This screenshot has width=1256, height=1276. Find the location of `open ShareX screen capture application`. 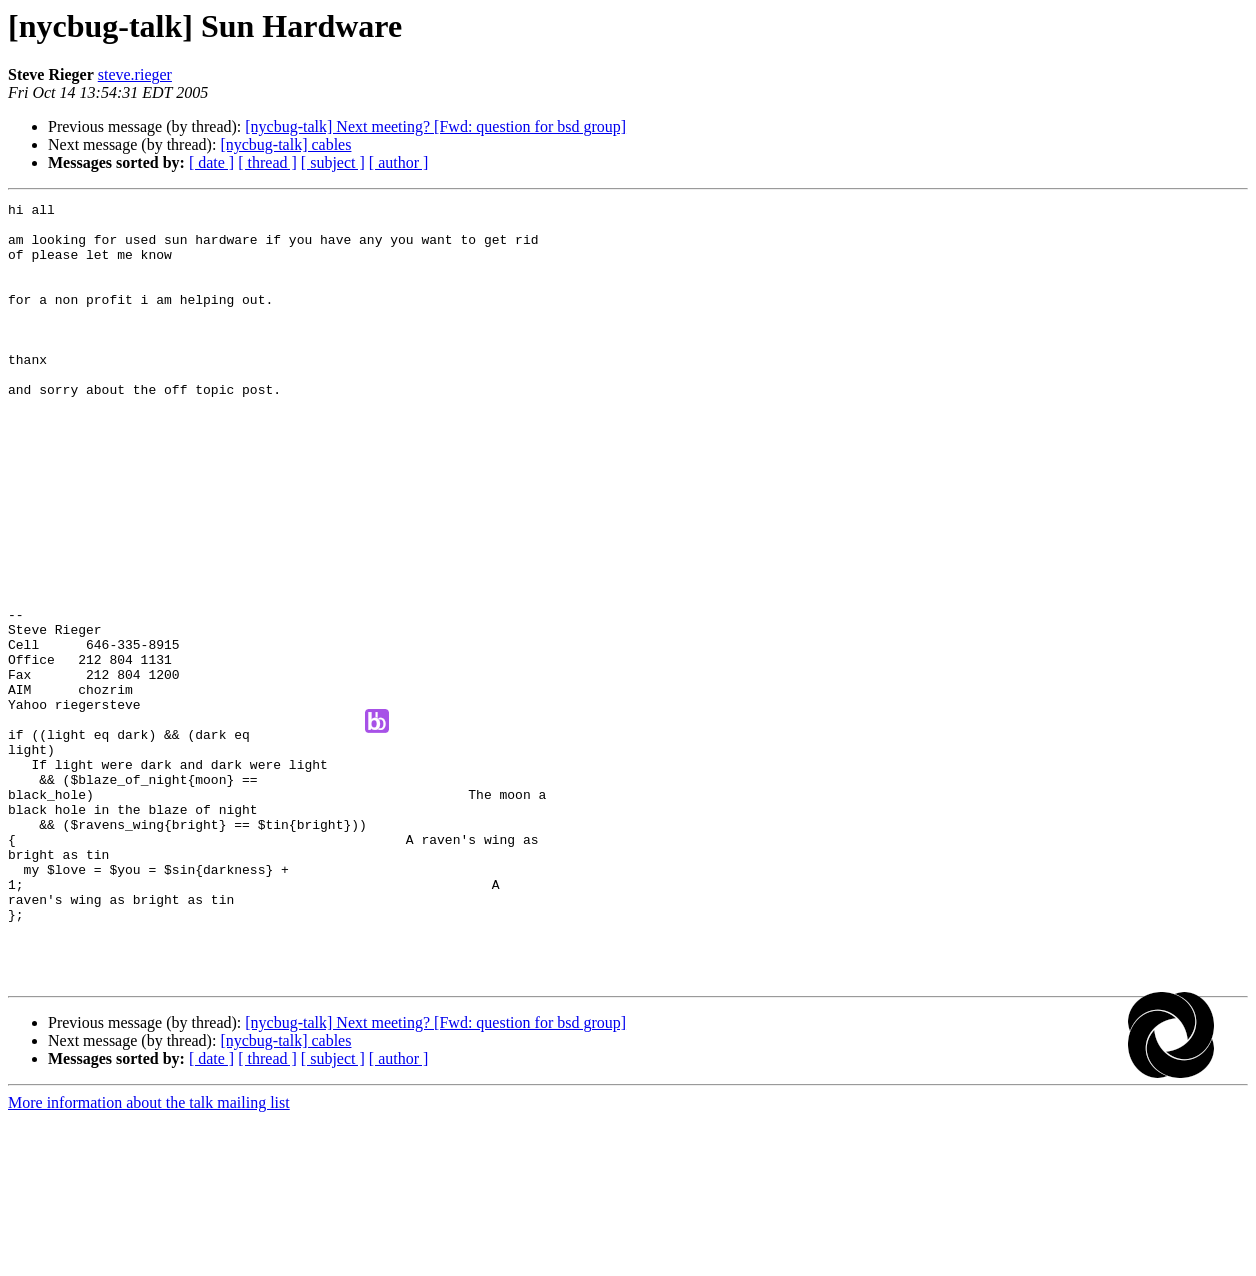

open ShareX screen capture application is located at coordinates (1171, 1035).